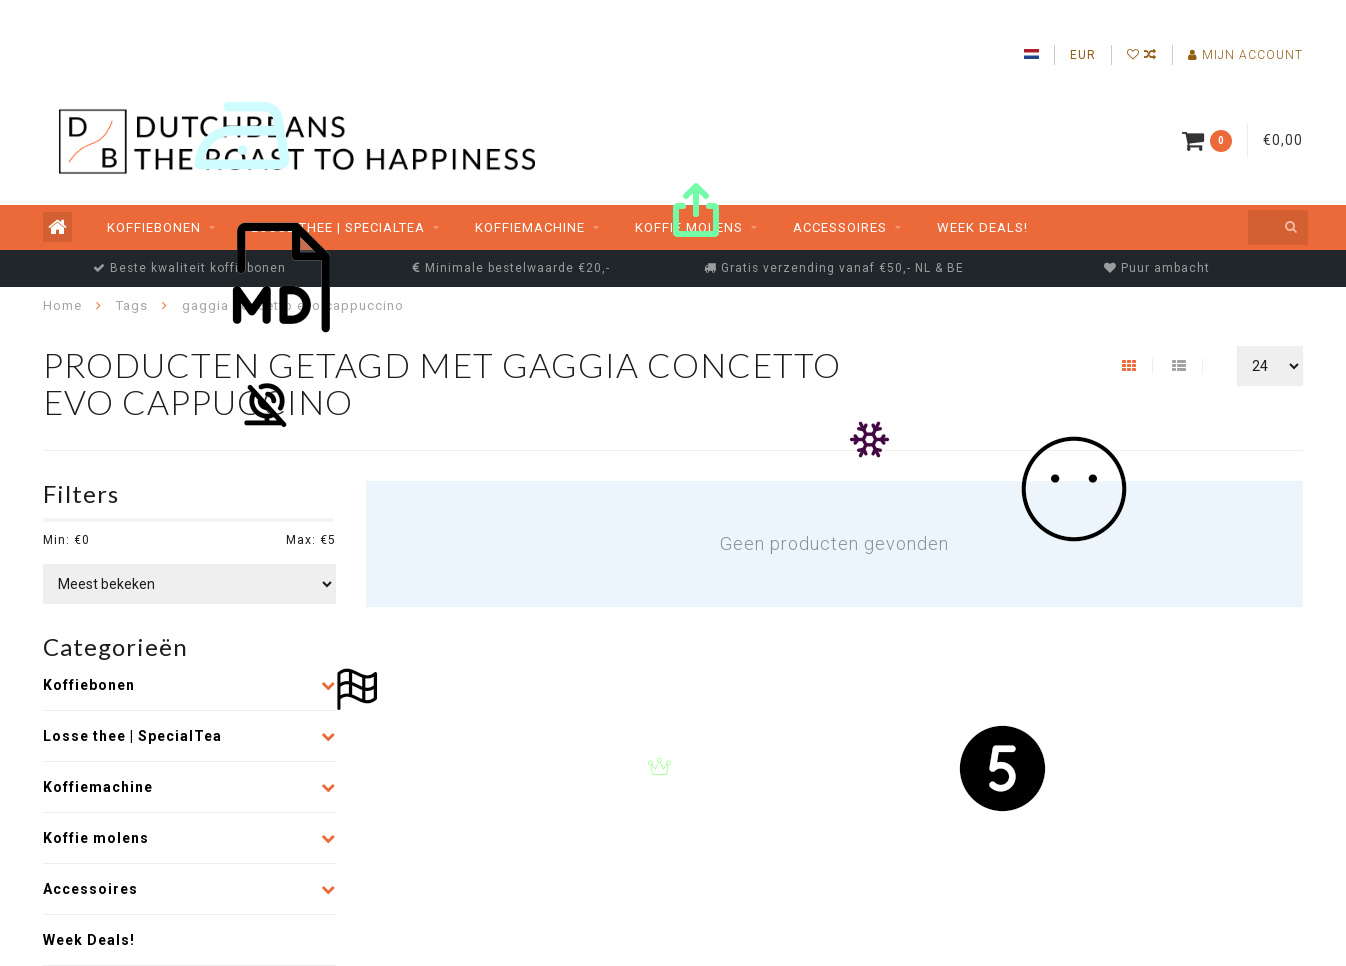 This screenshot has height=966, width=1346. Describe the element at coordinates (1002, 768) in the screenshot. I see `indicates step 5 in a multi-step process` at that location.